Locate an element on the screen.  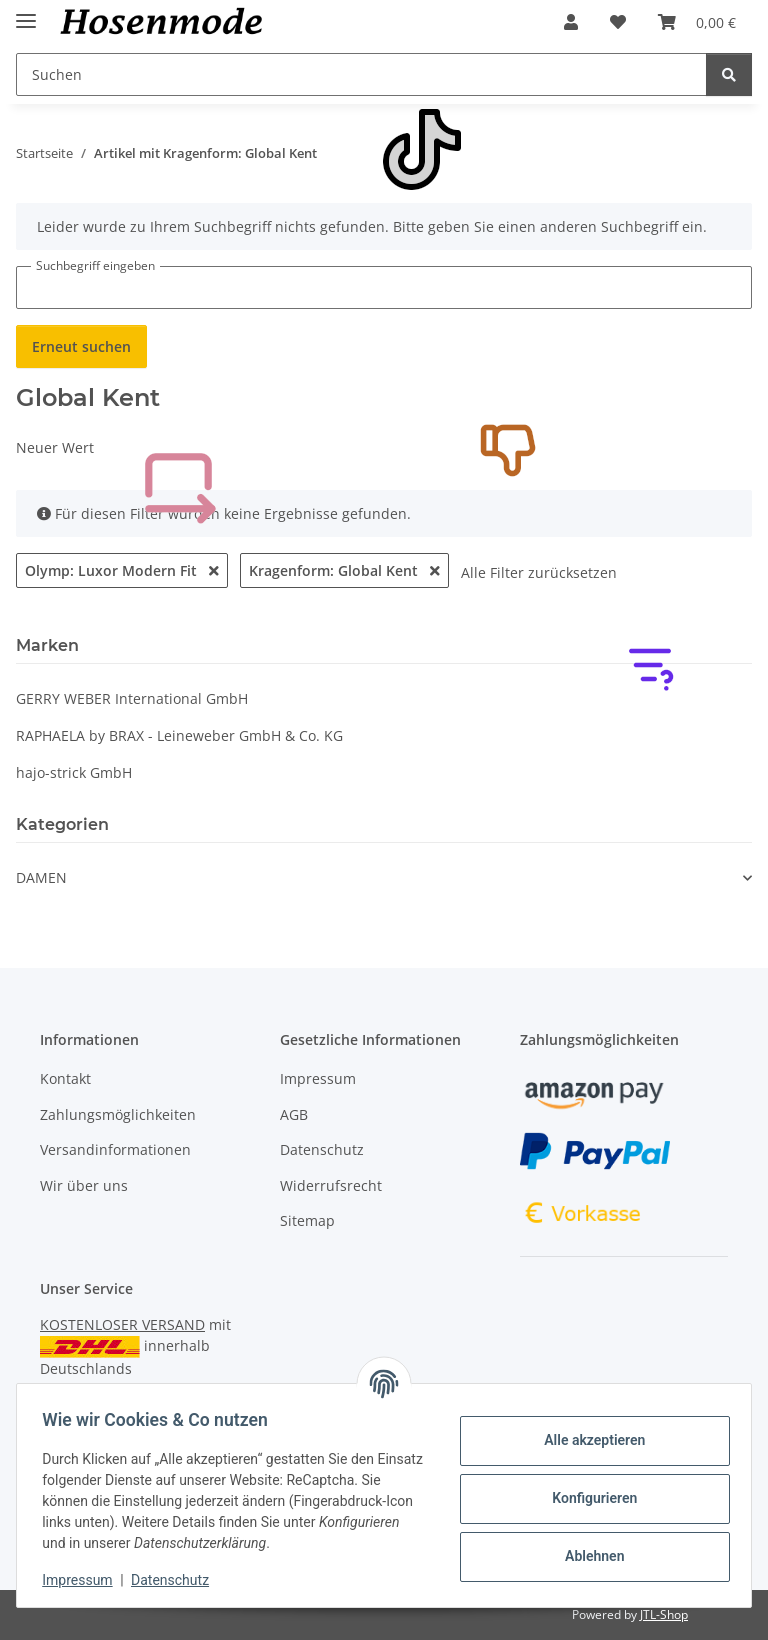
auto-fit content to the right edge is located at coordinates (178, 486).